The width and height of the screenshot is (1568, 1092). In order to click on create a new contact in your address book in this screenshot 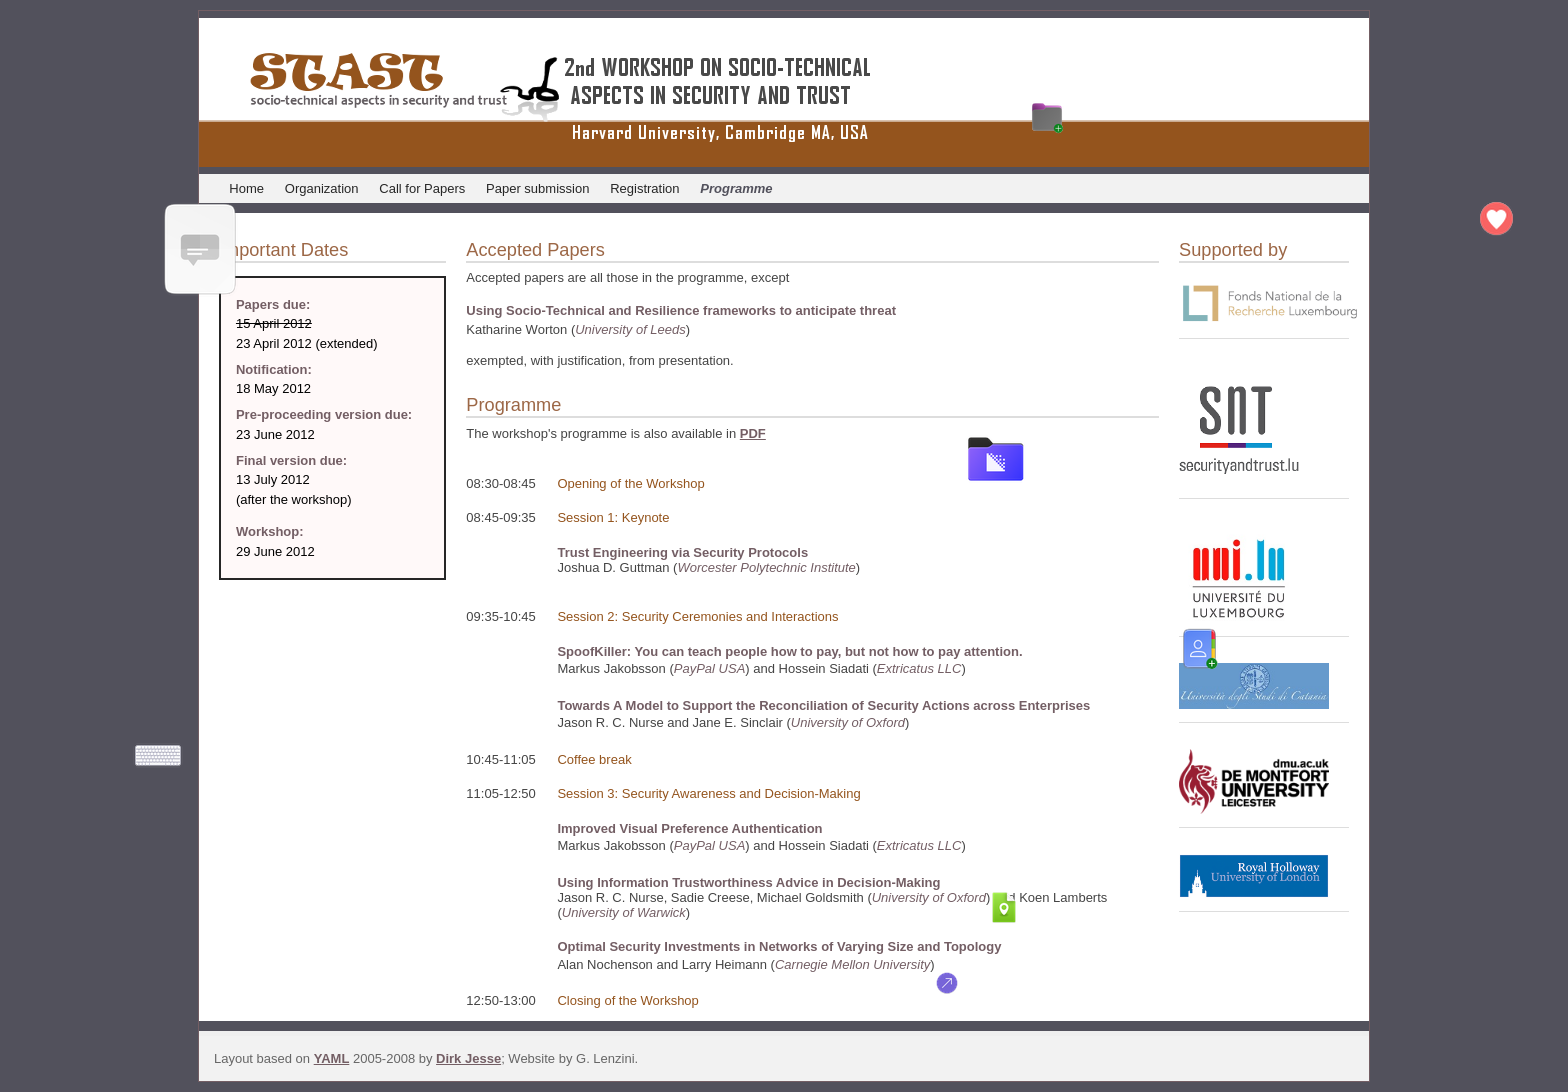, I will do `click(1199, 648)`.